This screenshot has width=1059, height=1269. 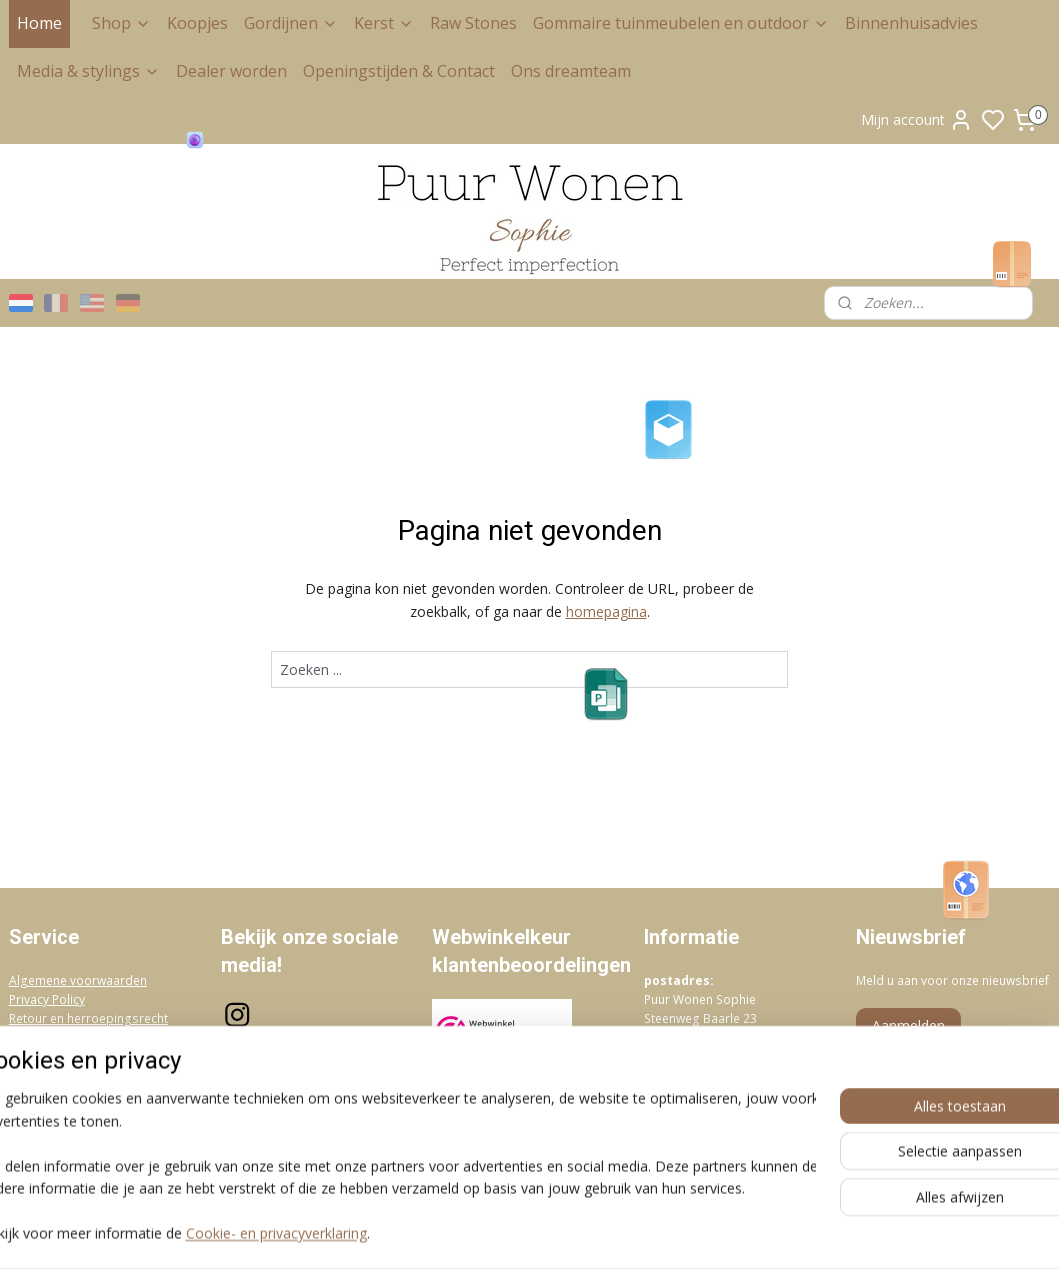 I want to click on a flatpak application package file, so click(x=668, y=429).